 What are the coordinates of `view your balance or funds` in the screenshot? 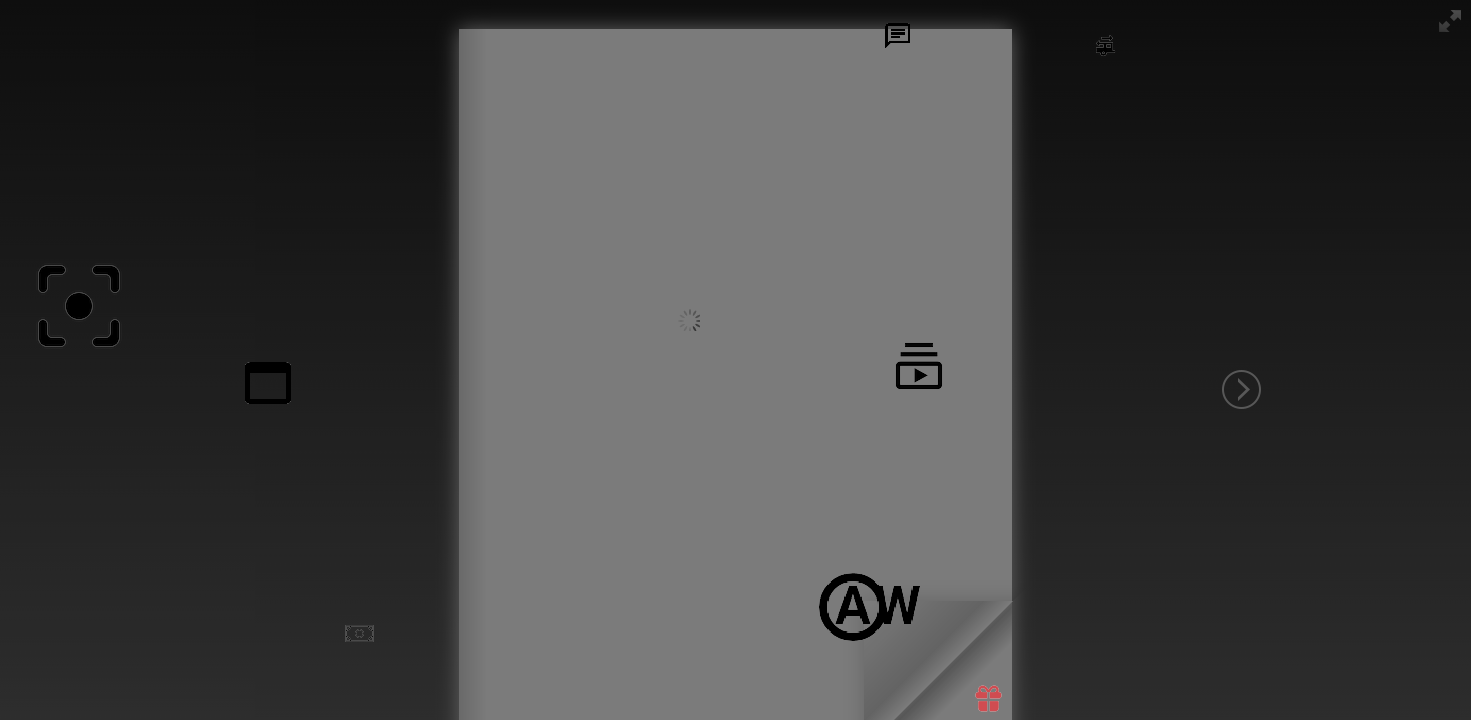 It's located at (359, 633).